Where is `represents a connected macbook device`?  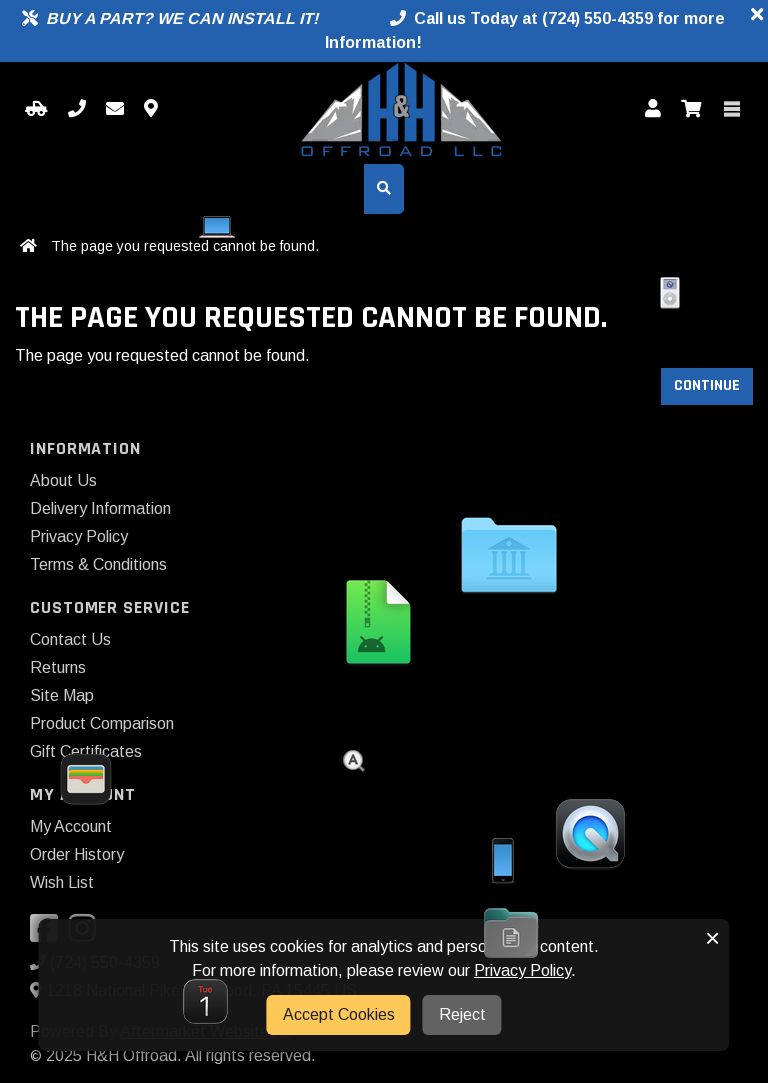
represents a connected macbook device is located at coordinates (217, 224).